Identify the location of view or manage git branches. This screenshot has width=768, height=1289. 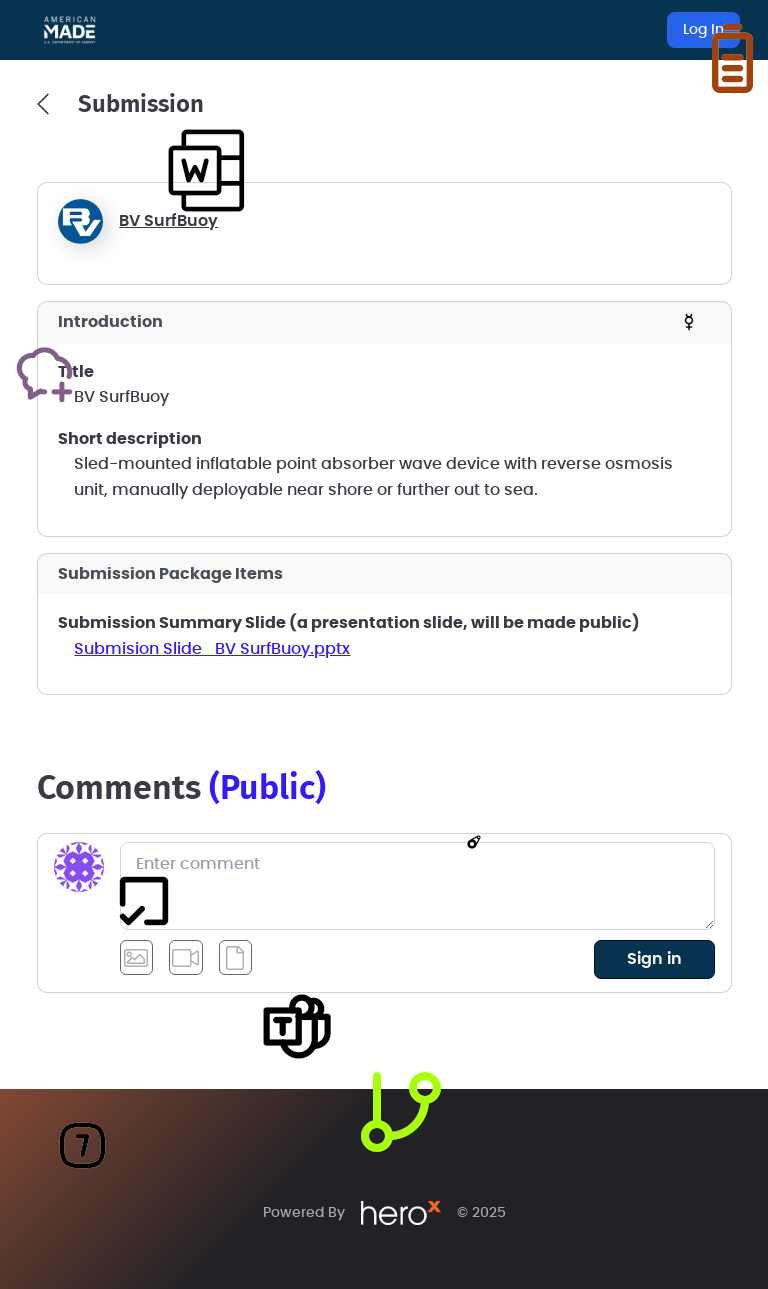
(401, 1112).